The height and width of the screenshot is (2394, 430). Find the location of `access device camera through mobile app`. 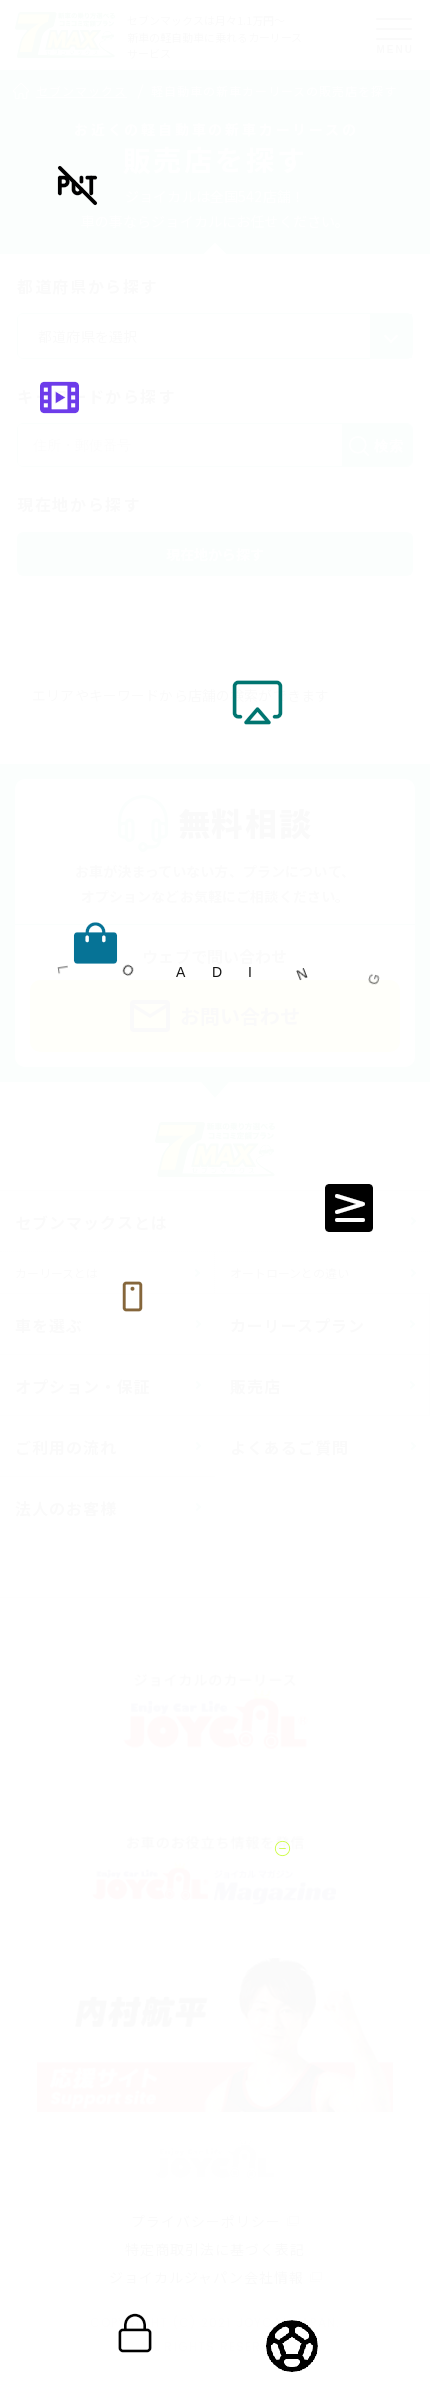

access device camera through mobile app is located at coordinates (132, 1296).